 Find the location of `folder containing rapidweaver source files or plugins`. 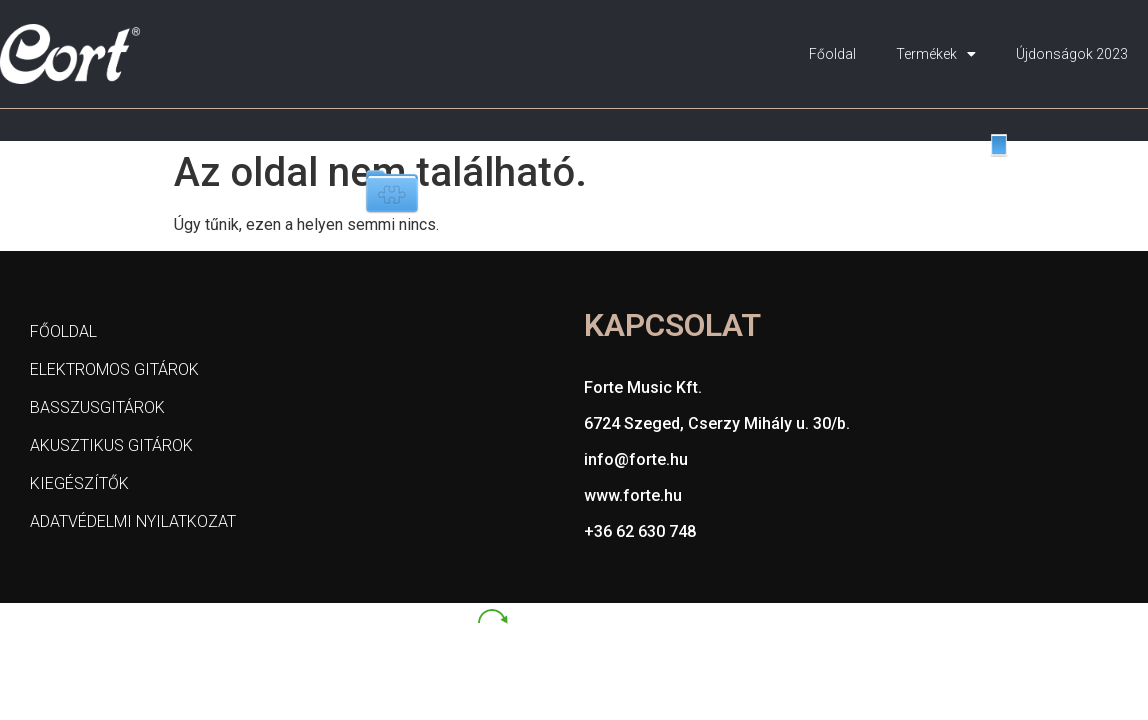

folder containing rapidweaver source files or plugins is located at coordinates (392, 191).